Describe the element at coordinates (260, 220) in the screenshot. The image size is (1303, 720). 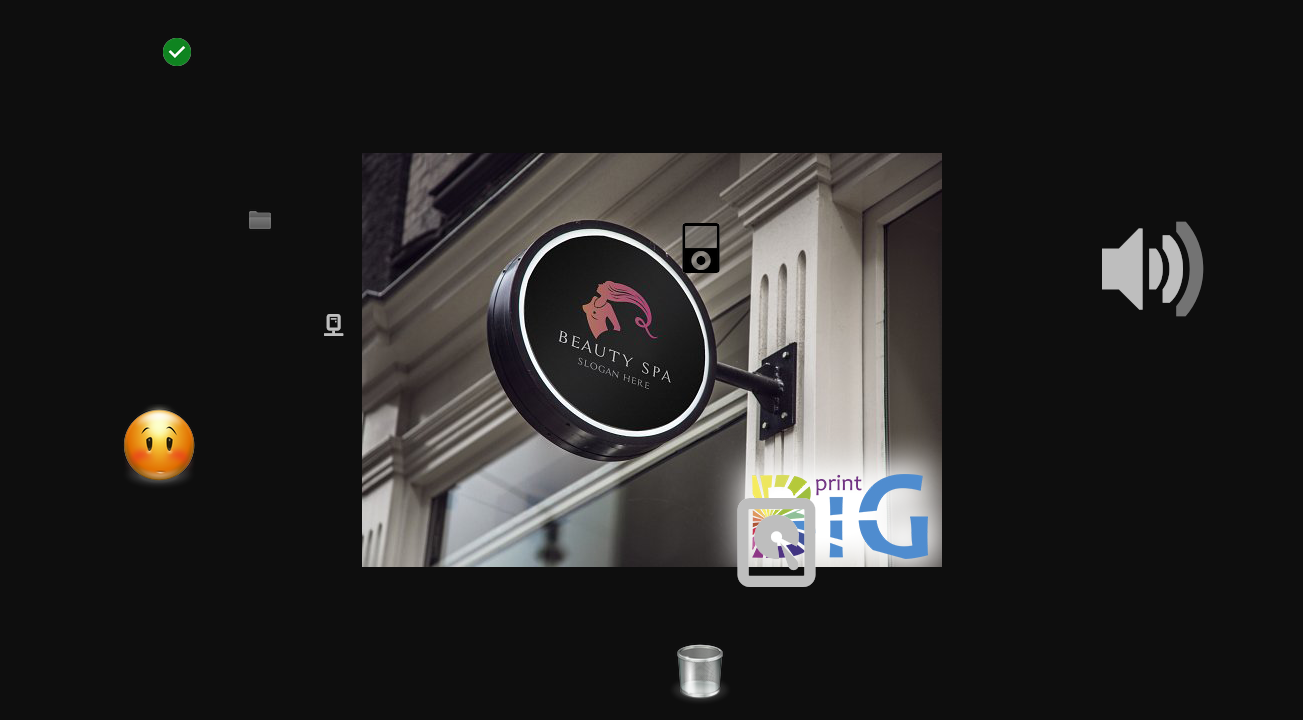
I see `open folder containing files or documents` at that location.